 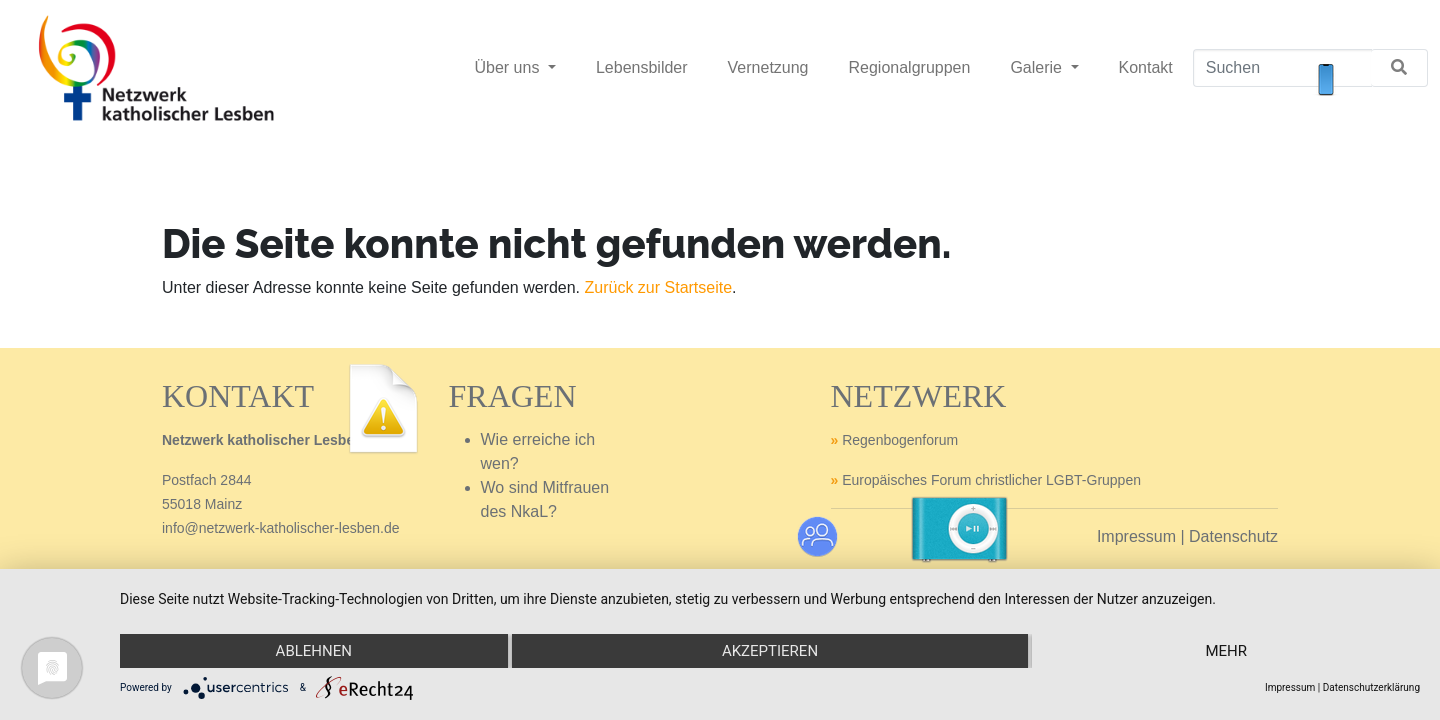 I want to click on iPod shuffle device connected, so click(x=959, y=511).